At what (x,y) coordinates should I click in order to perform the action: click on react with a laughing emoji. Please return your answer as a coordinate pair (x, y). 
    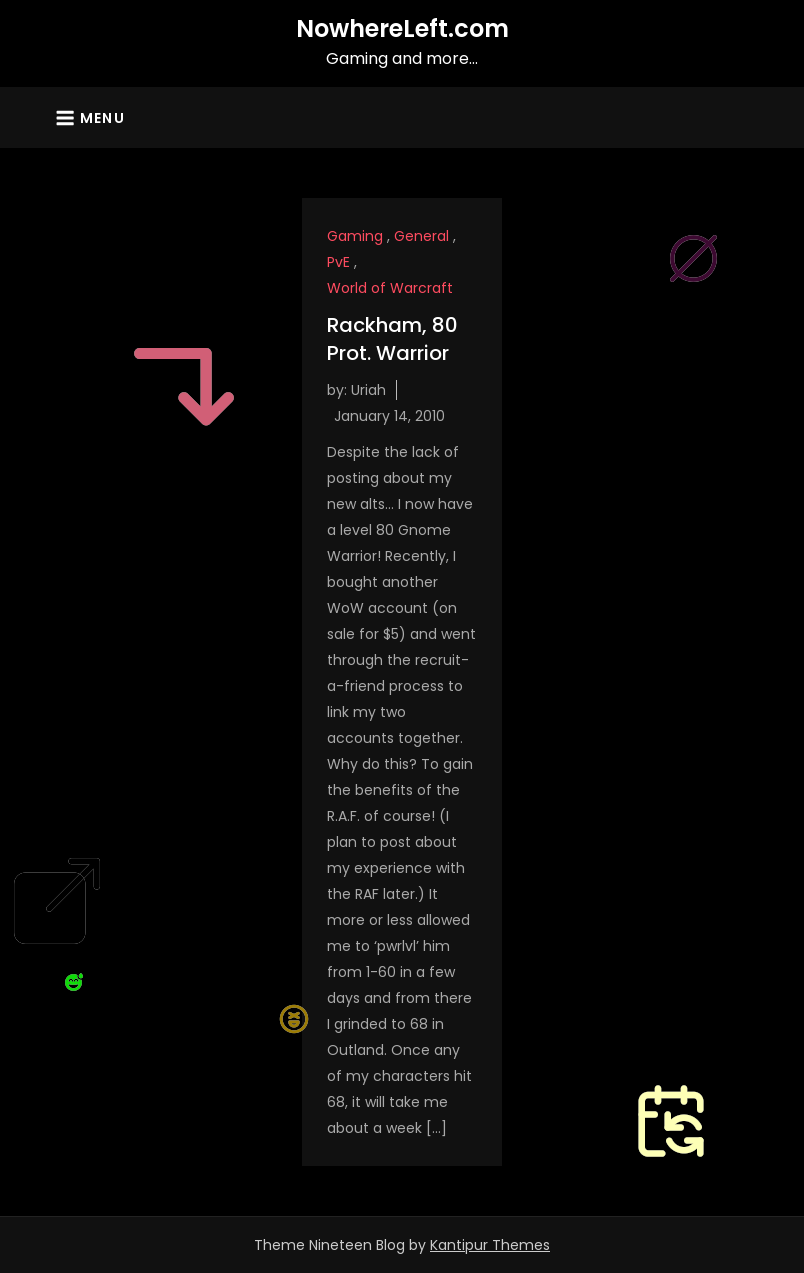
    Looking at the image, I should click on (294, 1019).